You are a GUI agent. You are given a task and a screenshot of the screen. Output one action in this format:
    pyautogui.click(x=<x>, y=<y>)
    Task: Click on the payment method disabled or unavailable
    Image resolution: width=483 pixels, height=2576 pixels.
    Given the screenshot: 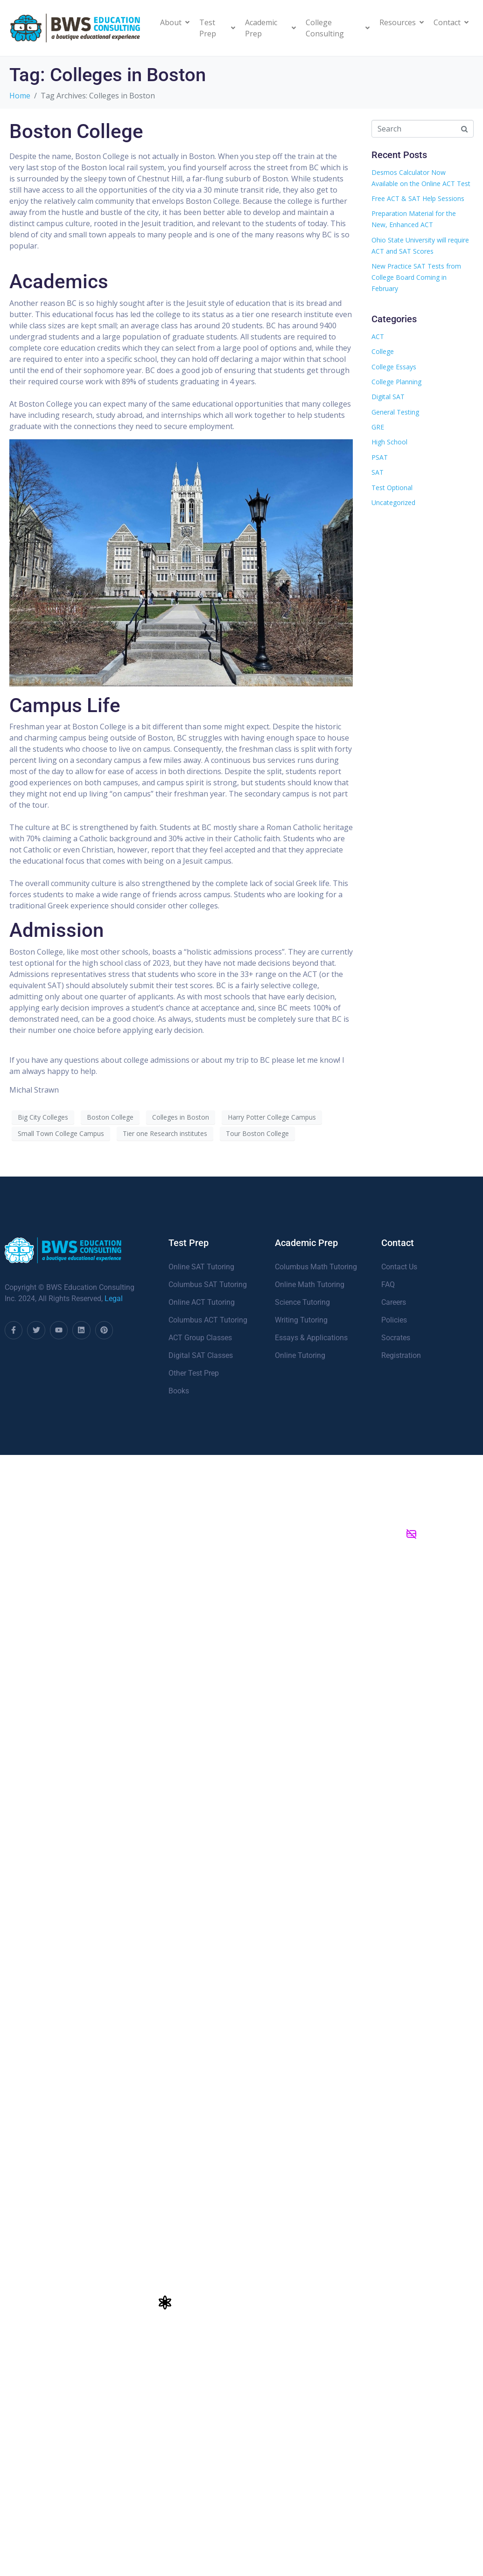 What is the action you would take?
    pyautogui.click(x=411, y=1534)
    